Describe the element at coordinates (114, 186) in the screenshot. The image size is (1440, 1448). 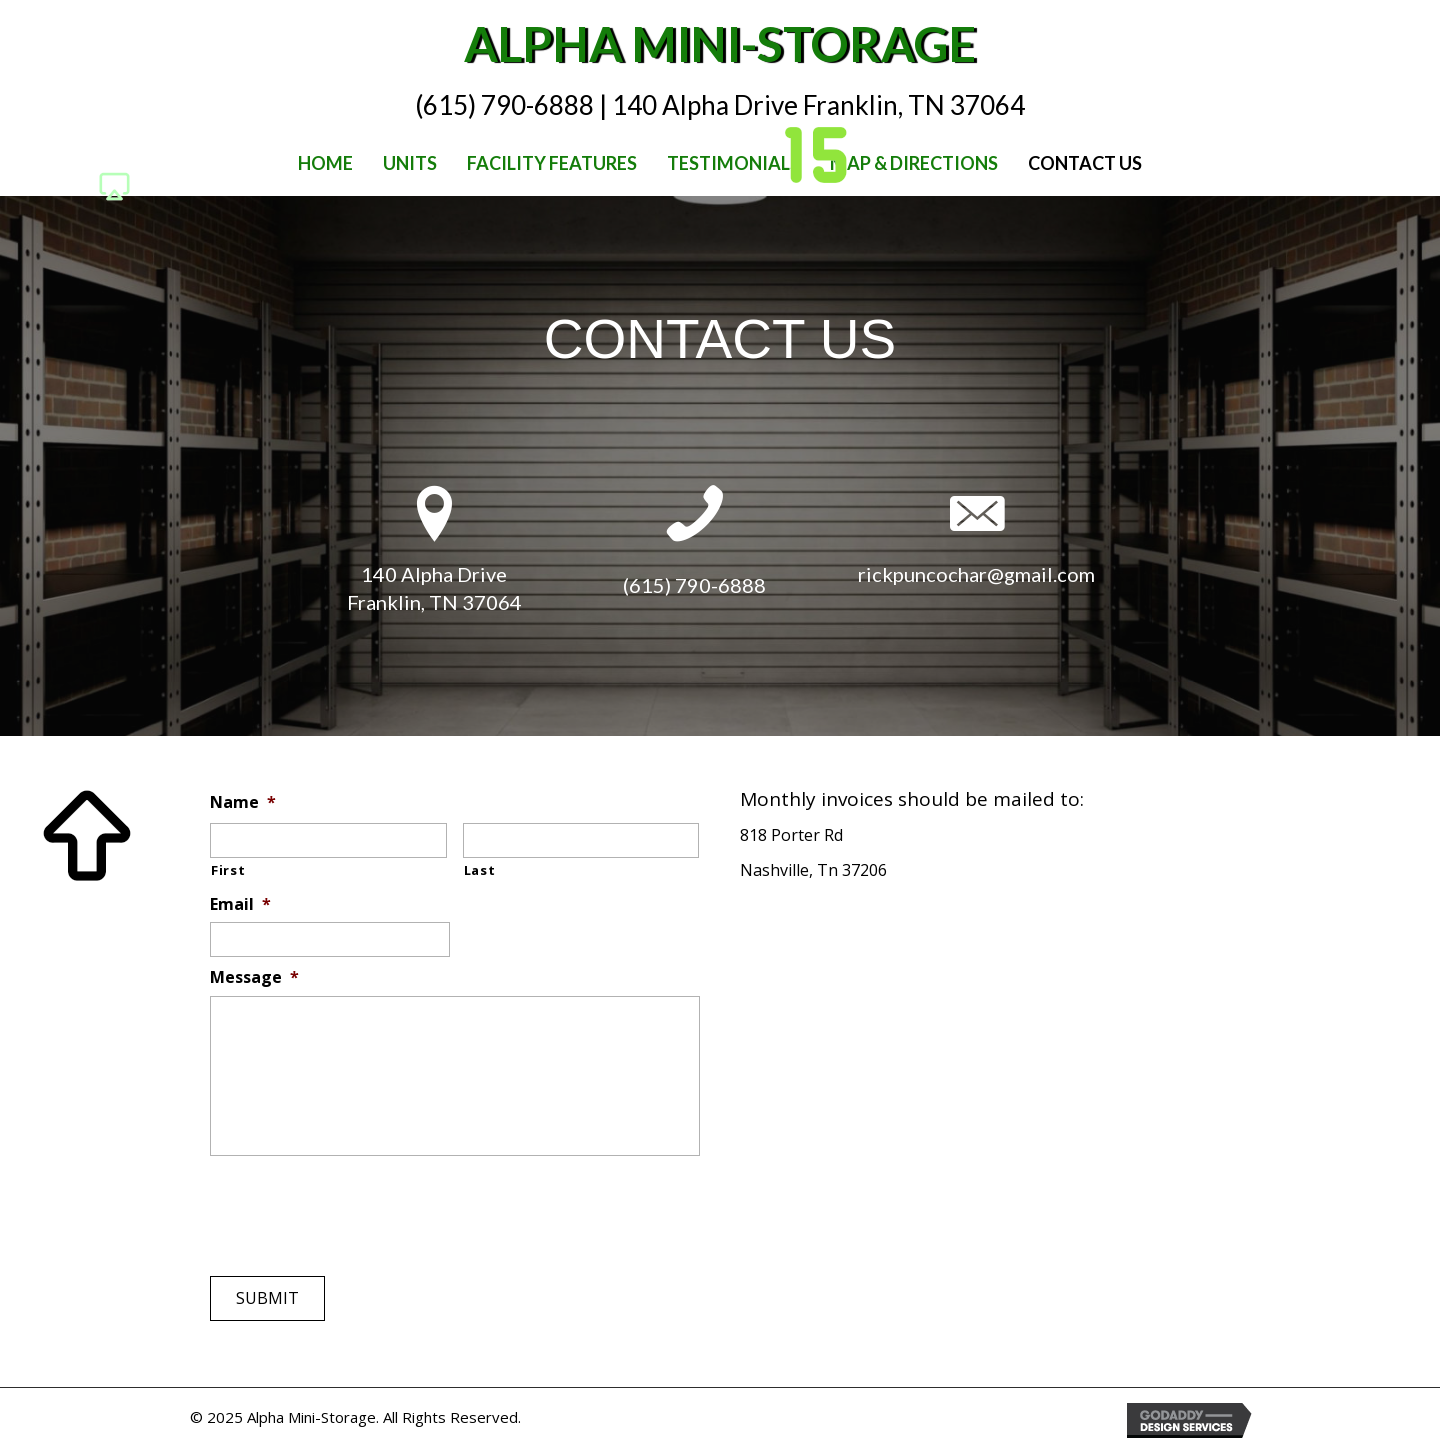
I see `stream content to an external display` at that location.